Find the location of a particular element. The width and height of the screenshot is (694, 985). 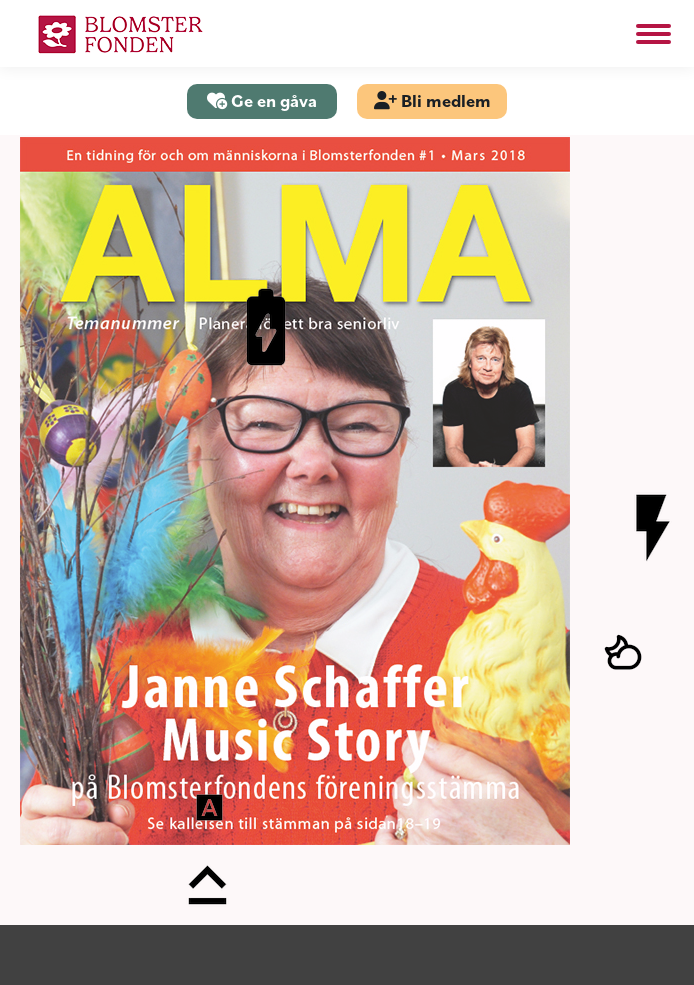

indicates caps lock is enabled on the keyboard is located at coordinates (207, 885).